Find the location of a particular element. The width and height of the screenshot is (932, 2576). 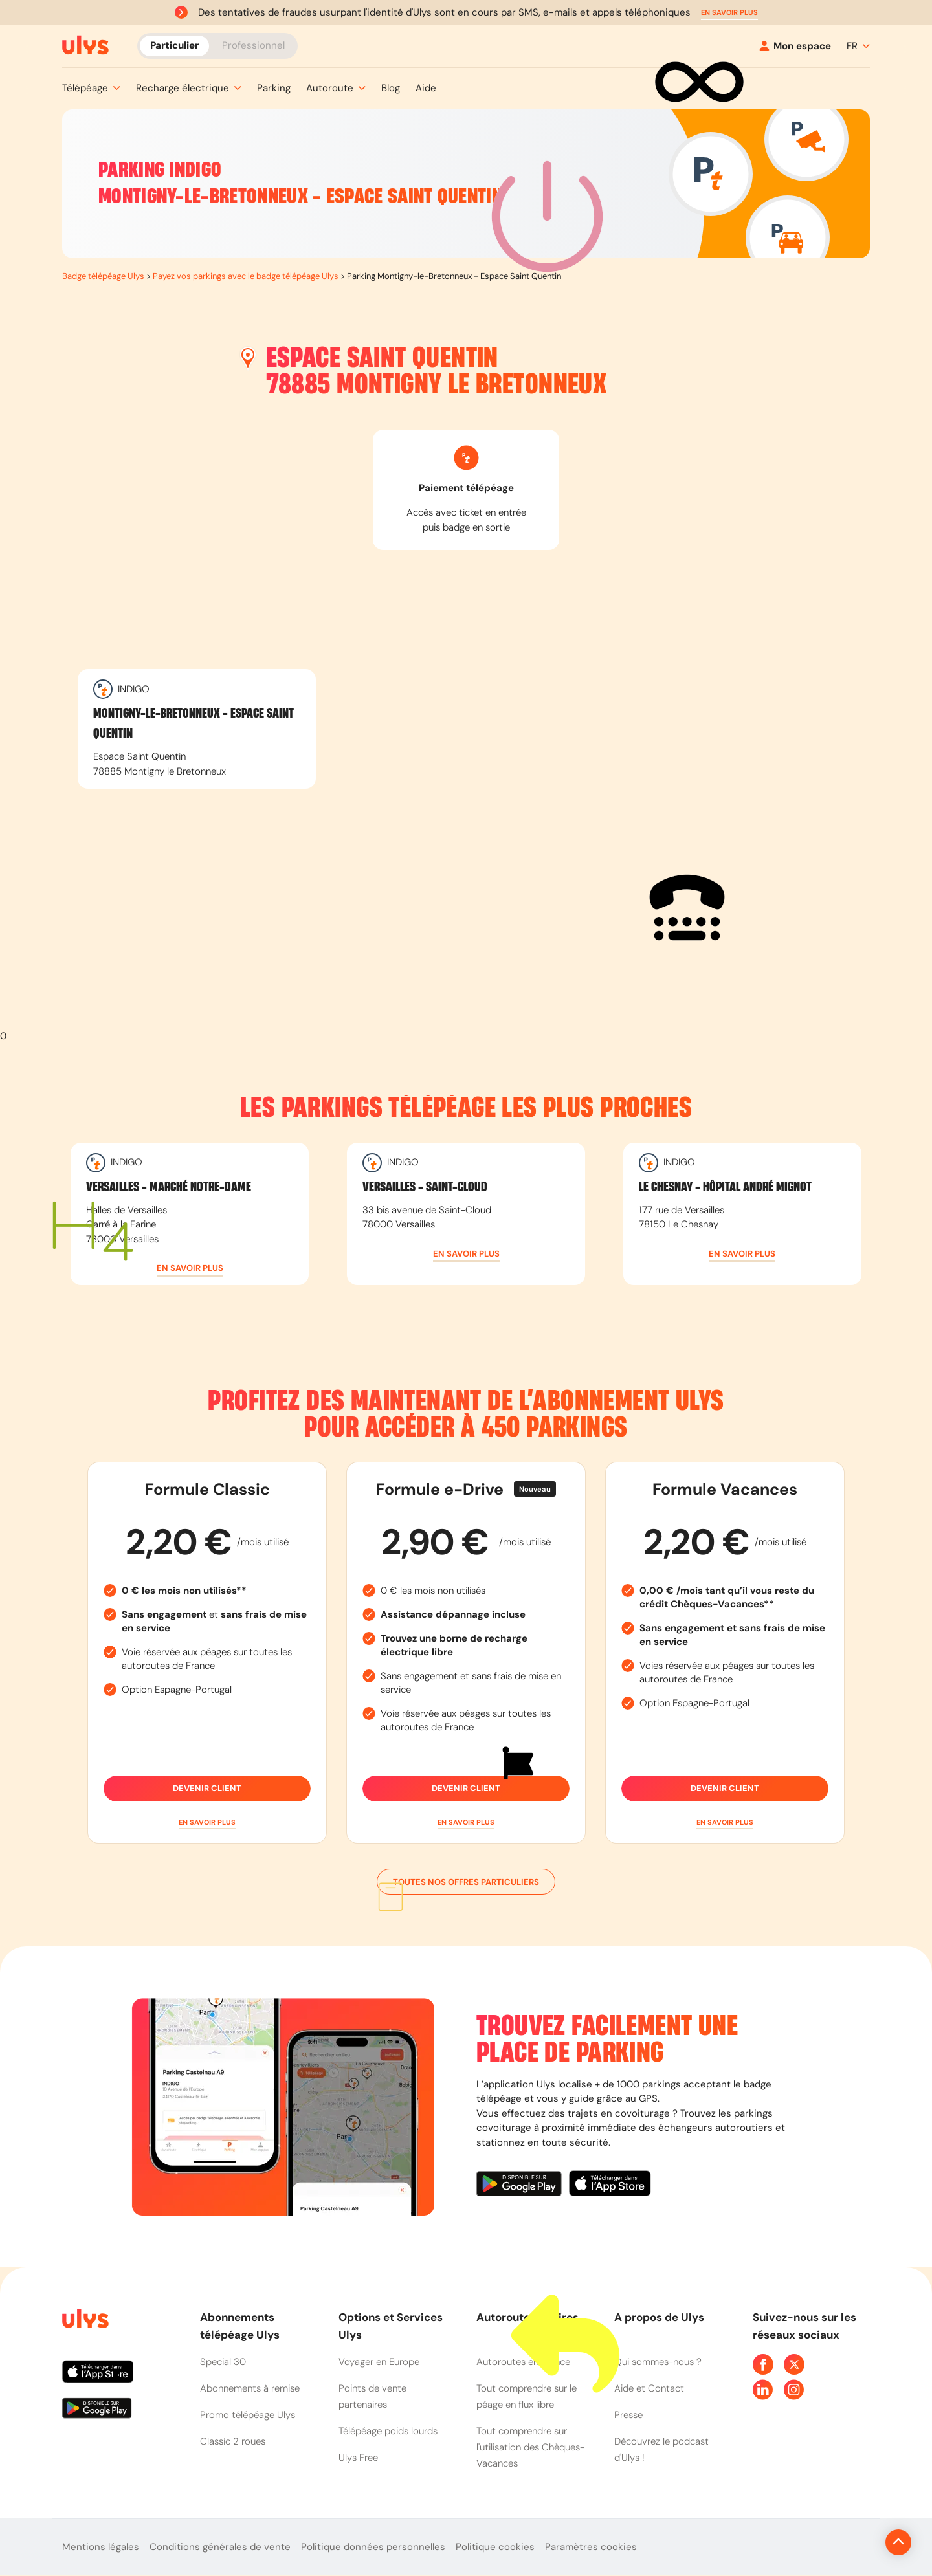

indicates unlimited or infinite content is located at coordinates (699, 82).